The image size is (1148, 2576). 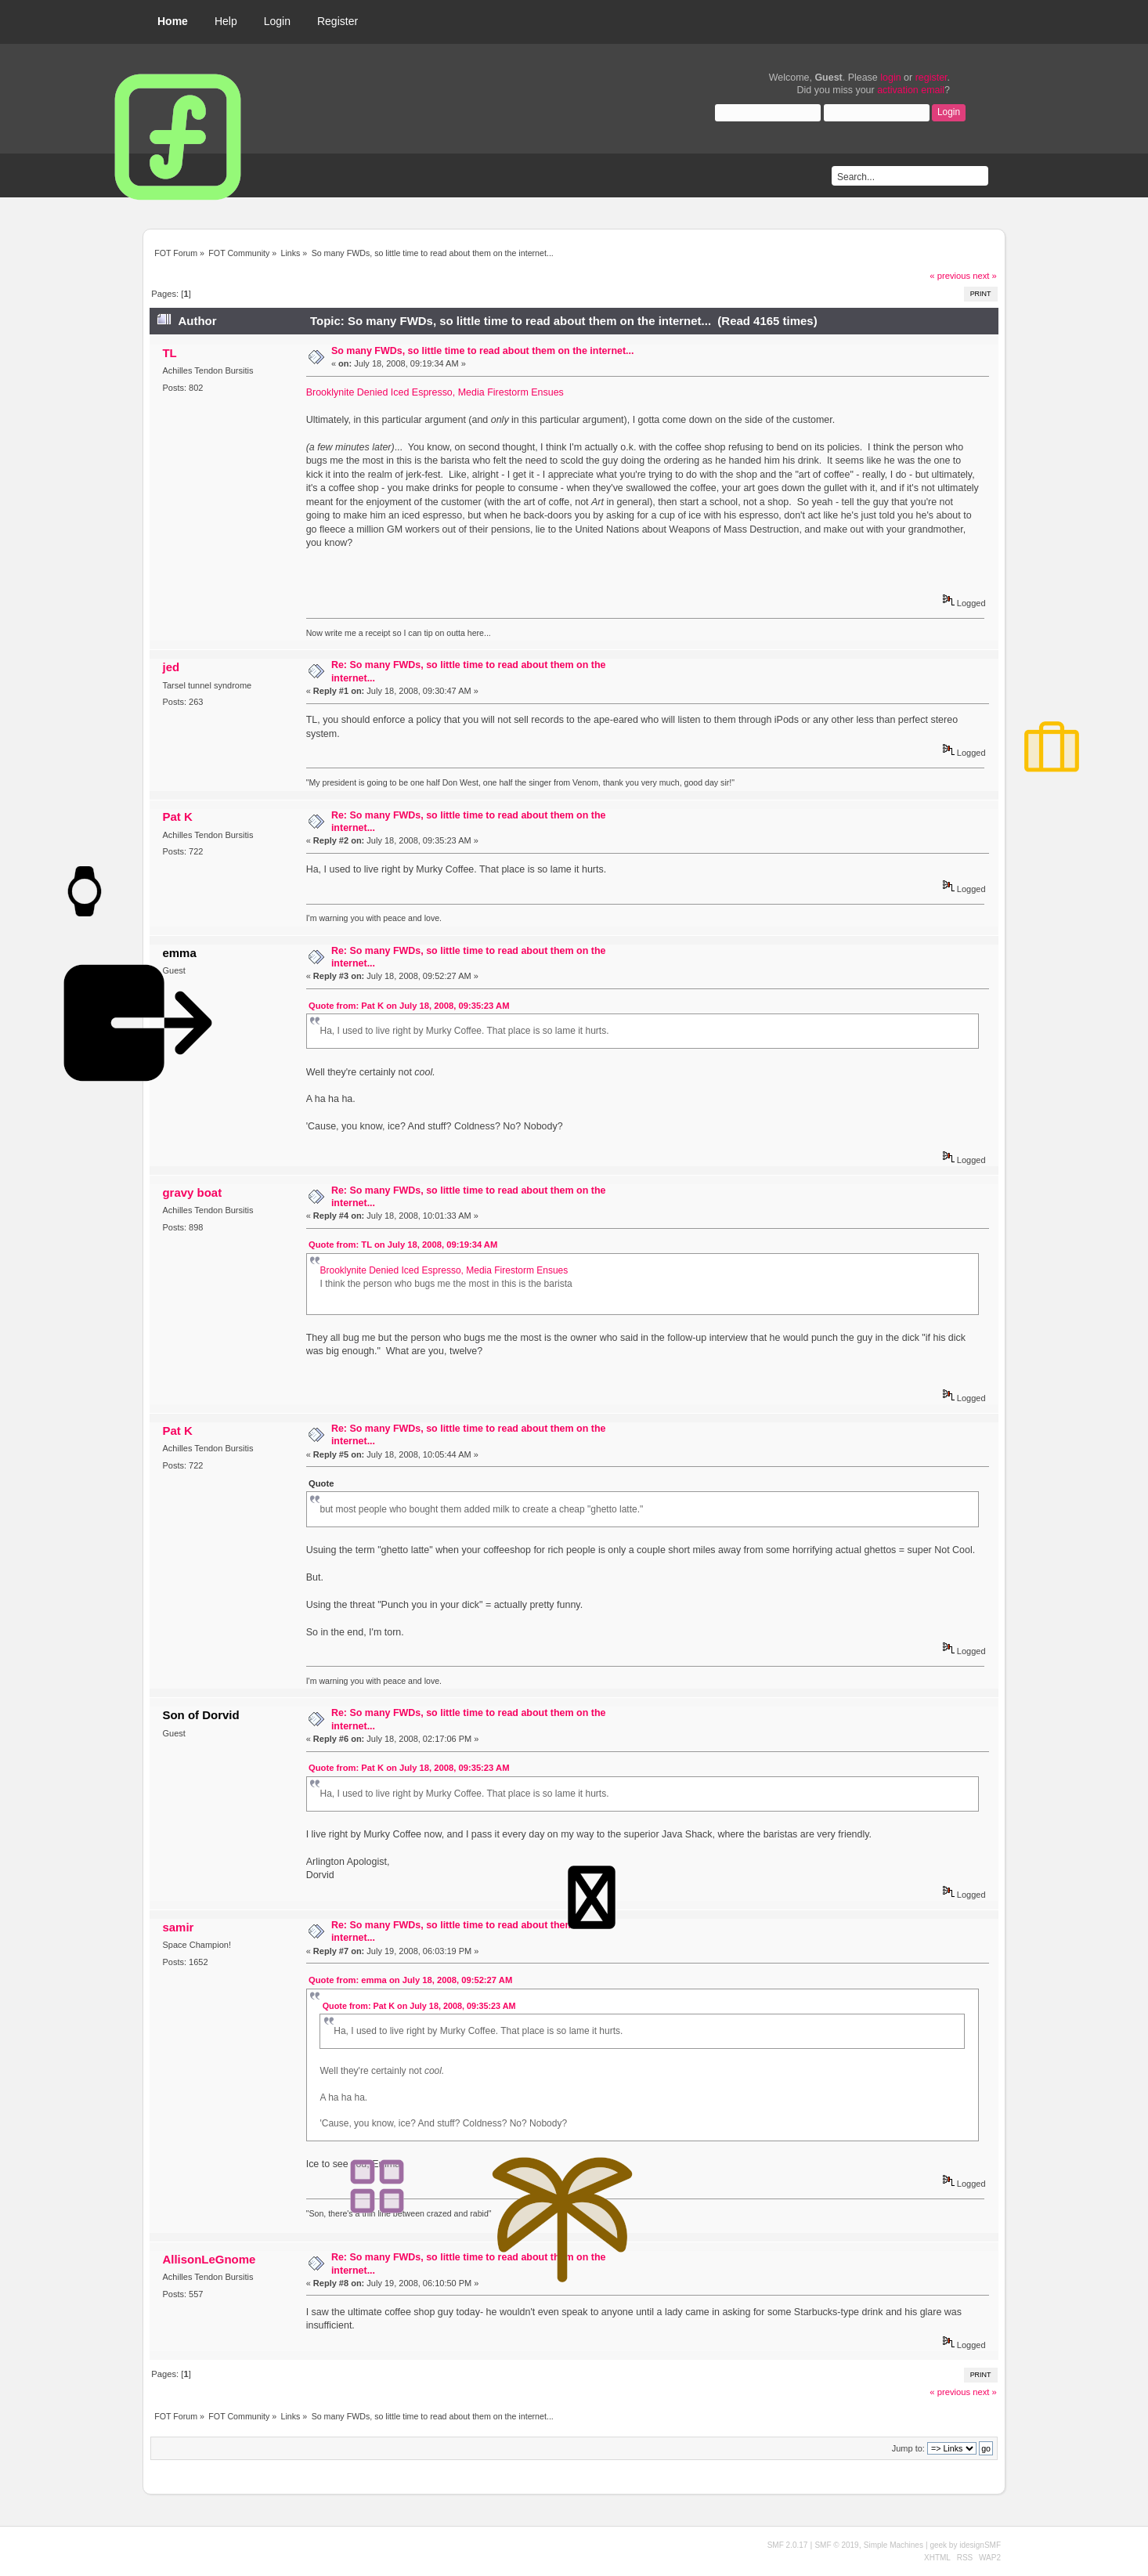 What do you see at coordinates (178, 137) in the screenshot?
I see `access function or formula editor` at bounding box center [178, 137].